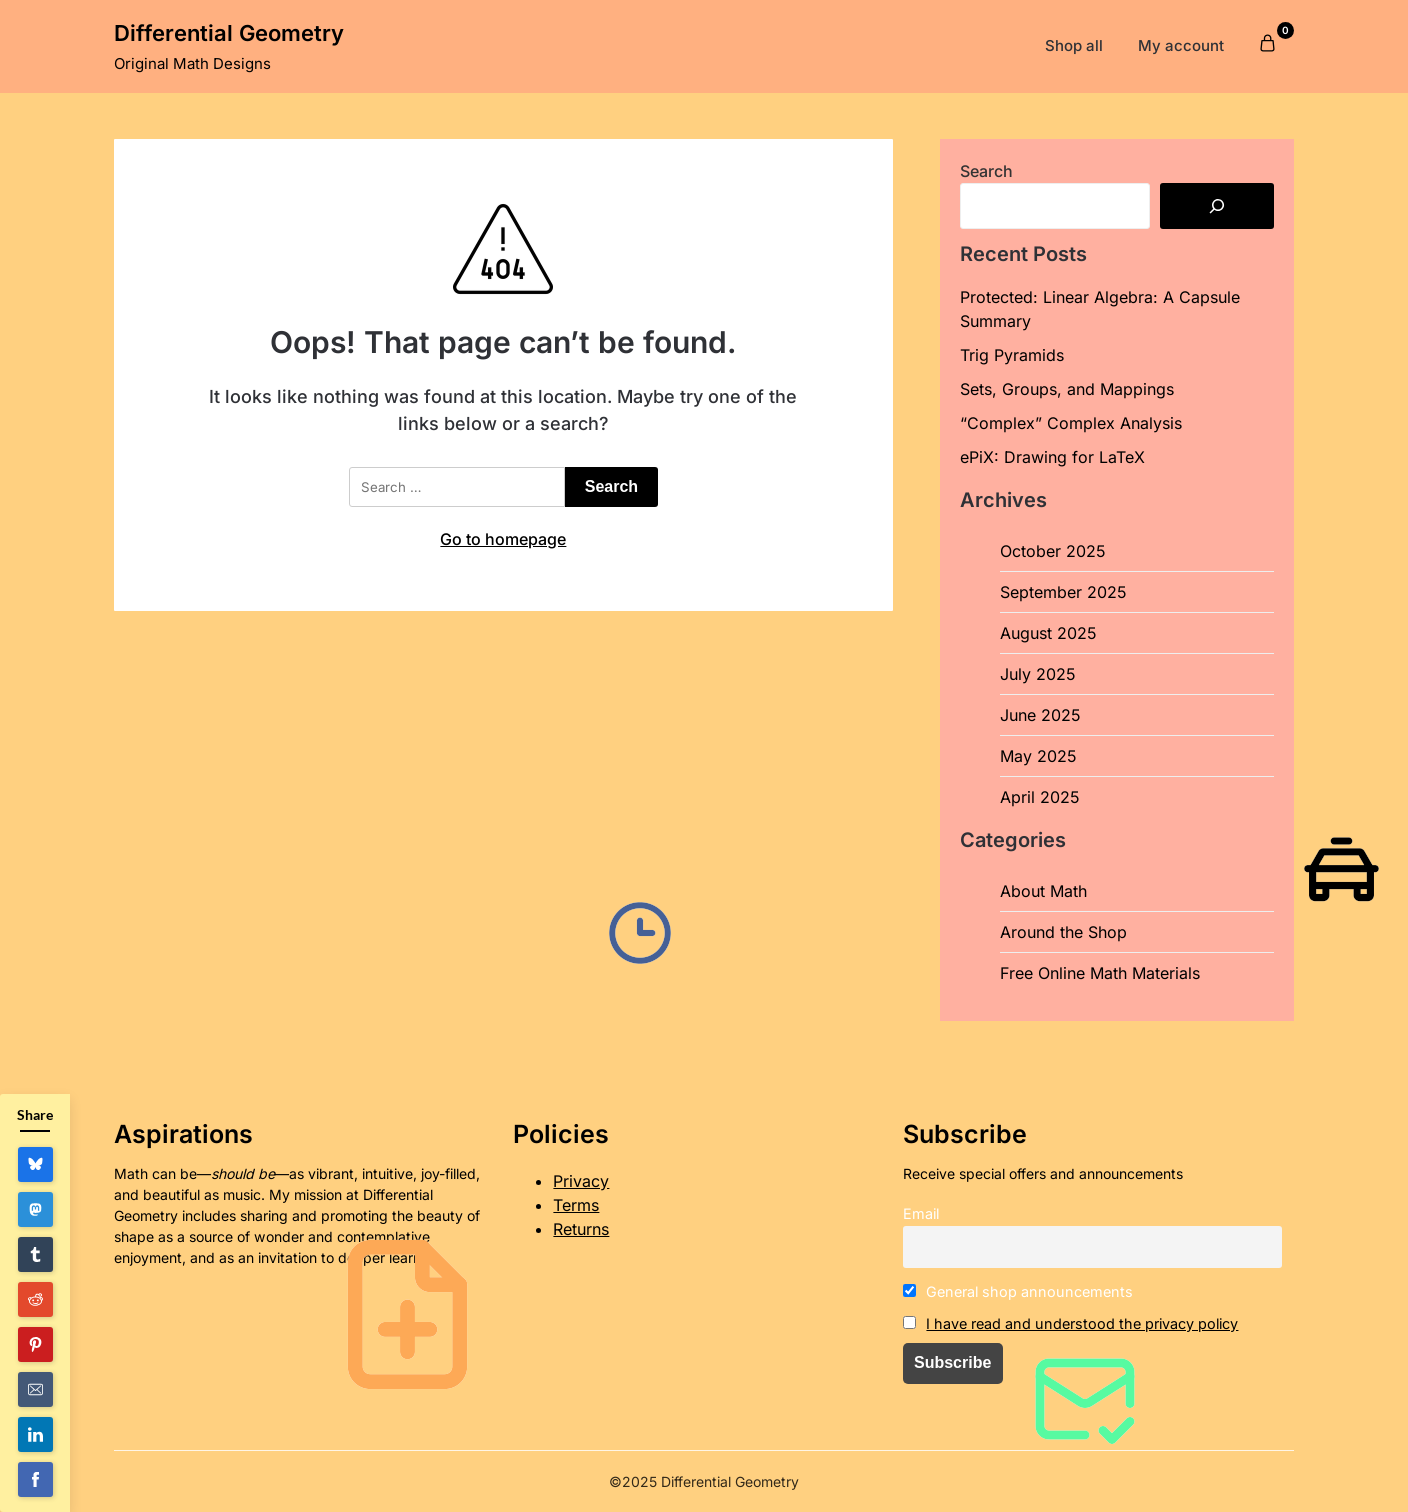 The width and height of the screenshot is (1408, 1512). I want to click on view time or clock settings, so click(640, 933).